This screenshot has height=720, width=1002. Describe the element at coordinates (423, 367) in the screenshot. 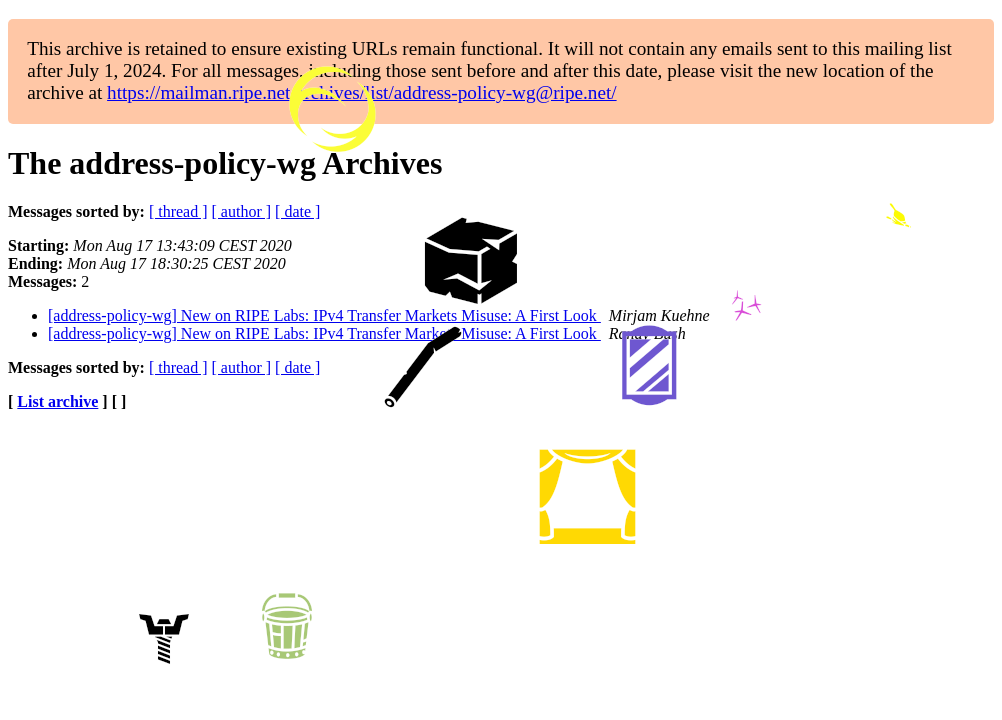

I see `select the lead pipe weapon in a mystery or detective game` at that location.